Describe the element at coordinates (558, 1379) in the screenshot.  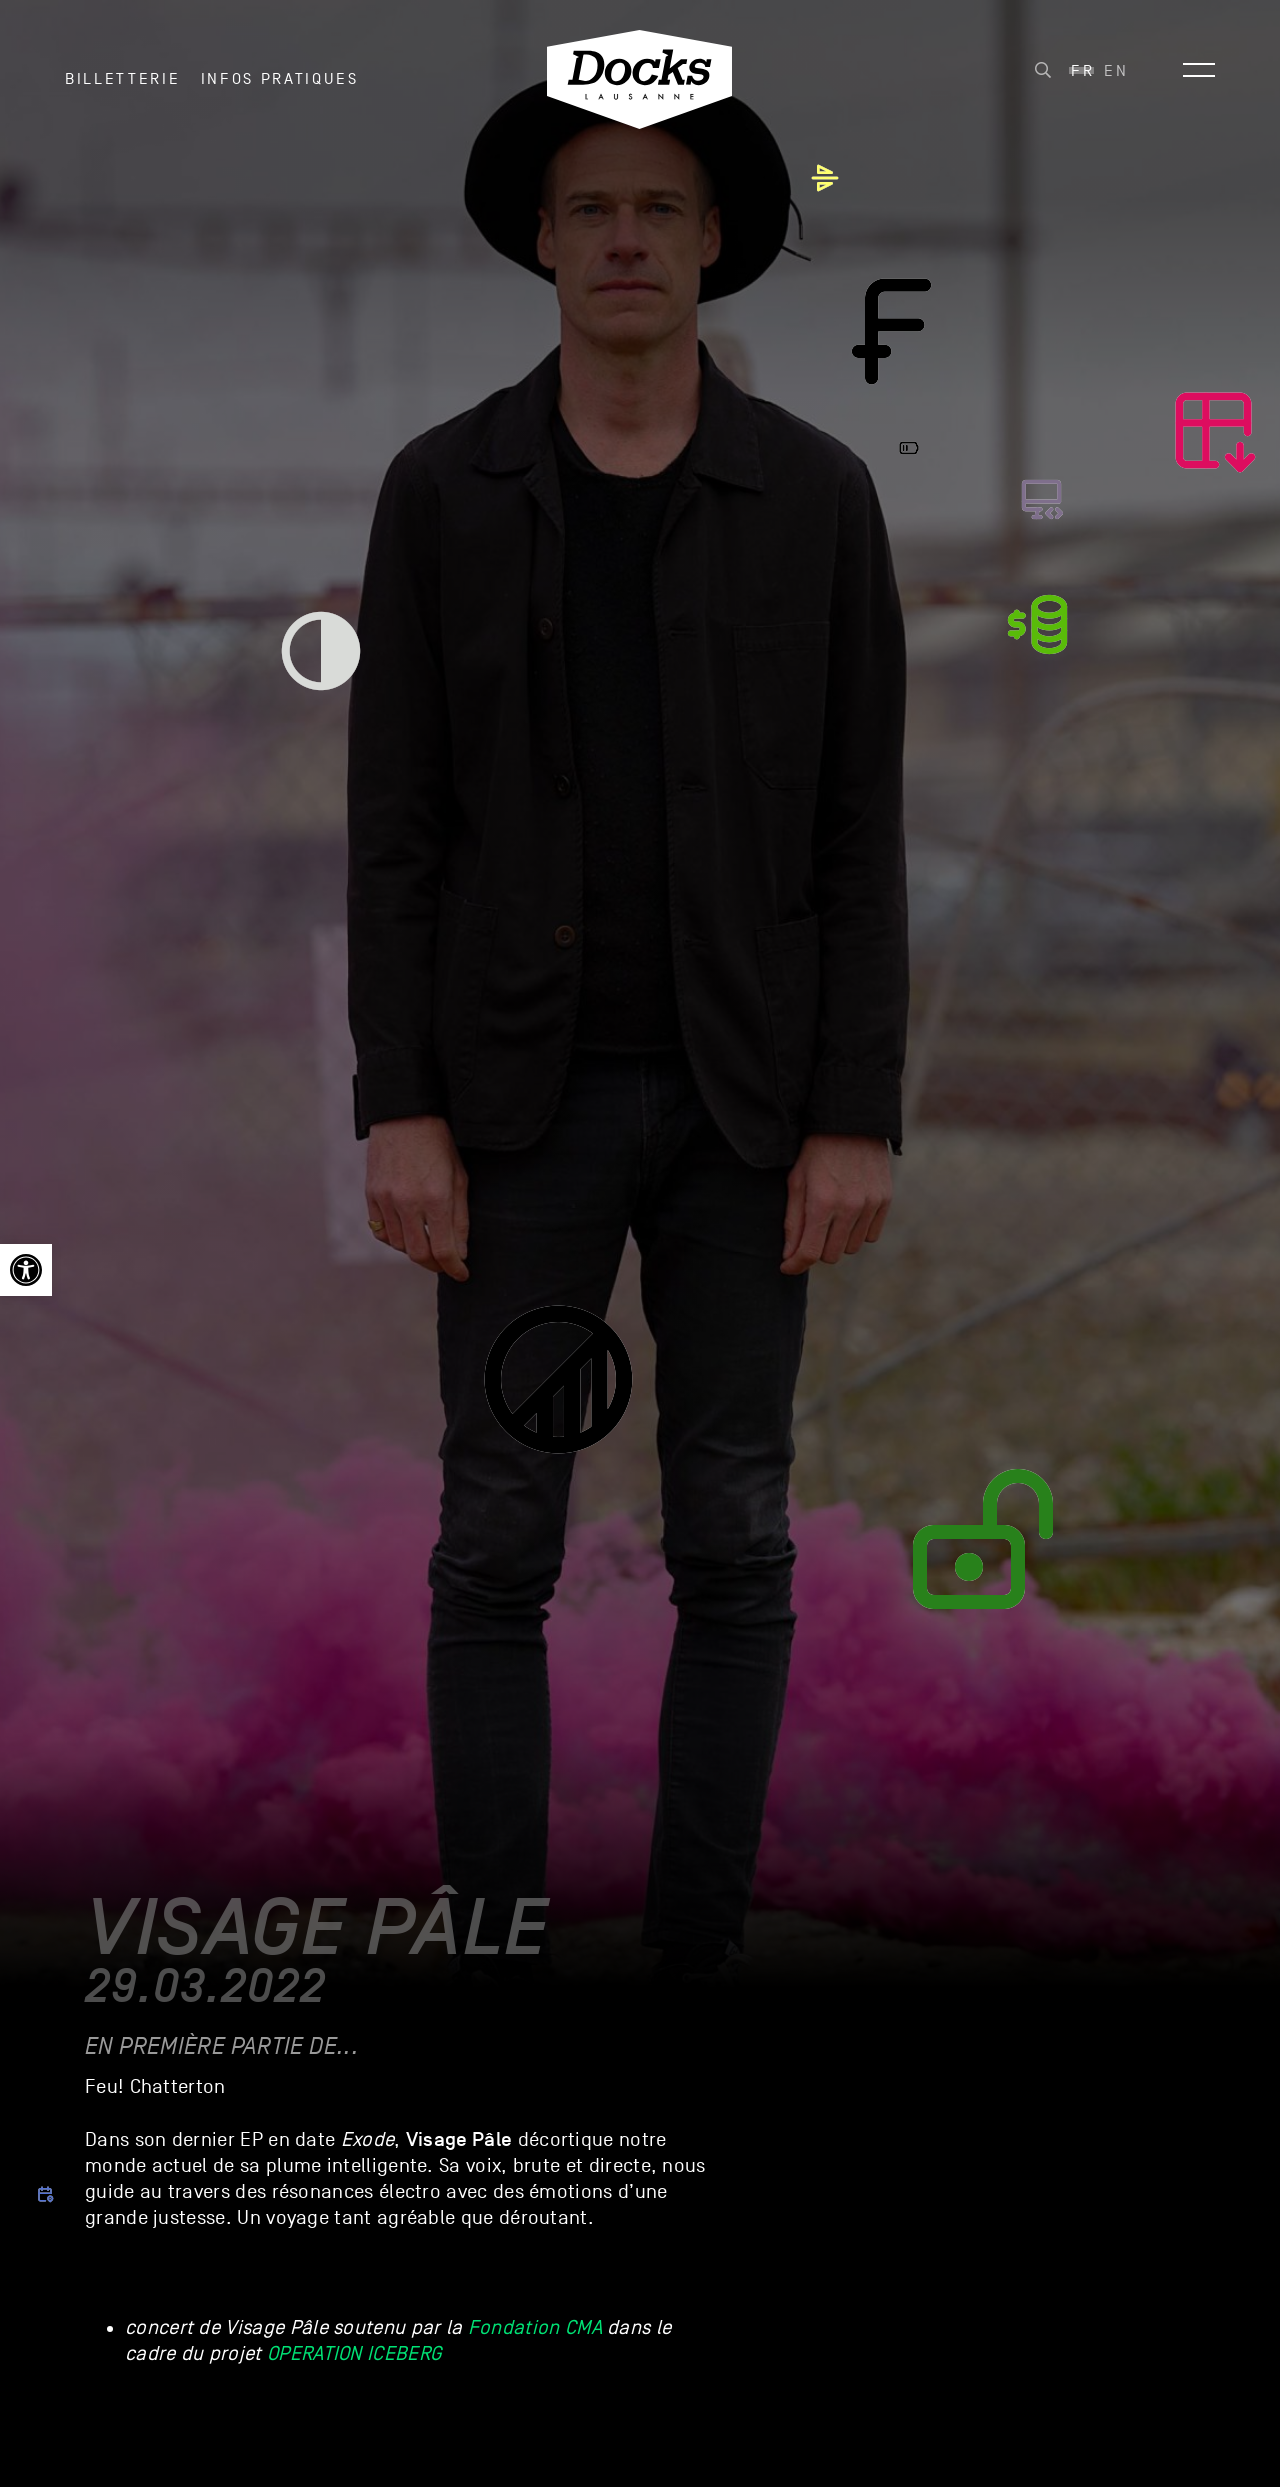
I see `toggle half-tone or contrast display mode` at that location.